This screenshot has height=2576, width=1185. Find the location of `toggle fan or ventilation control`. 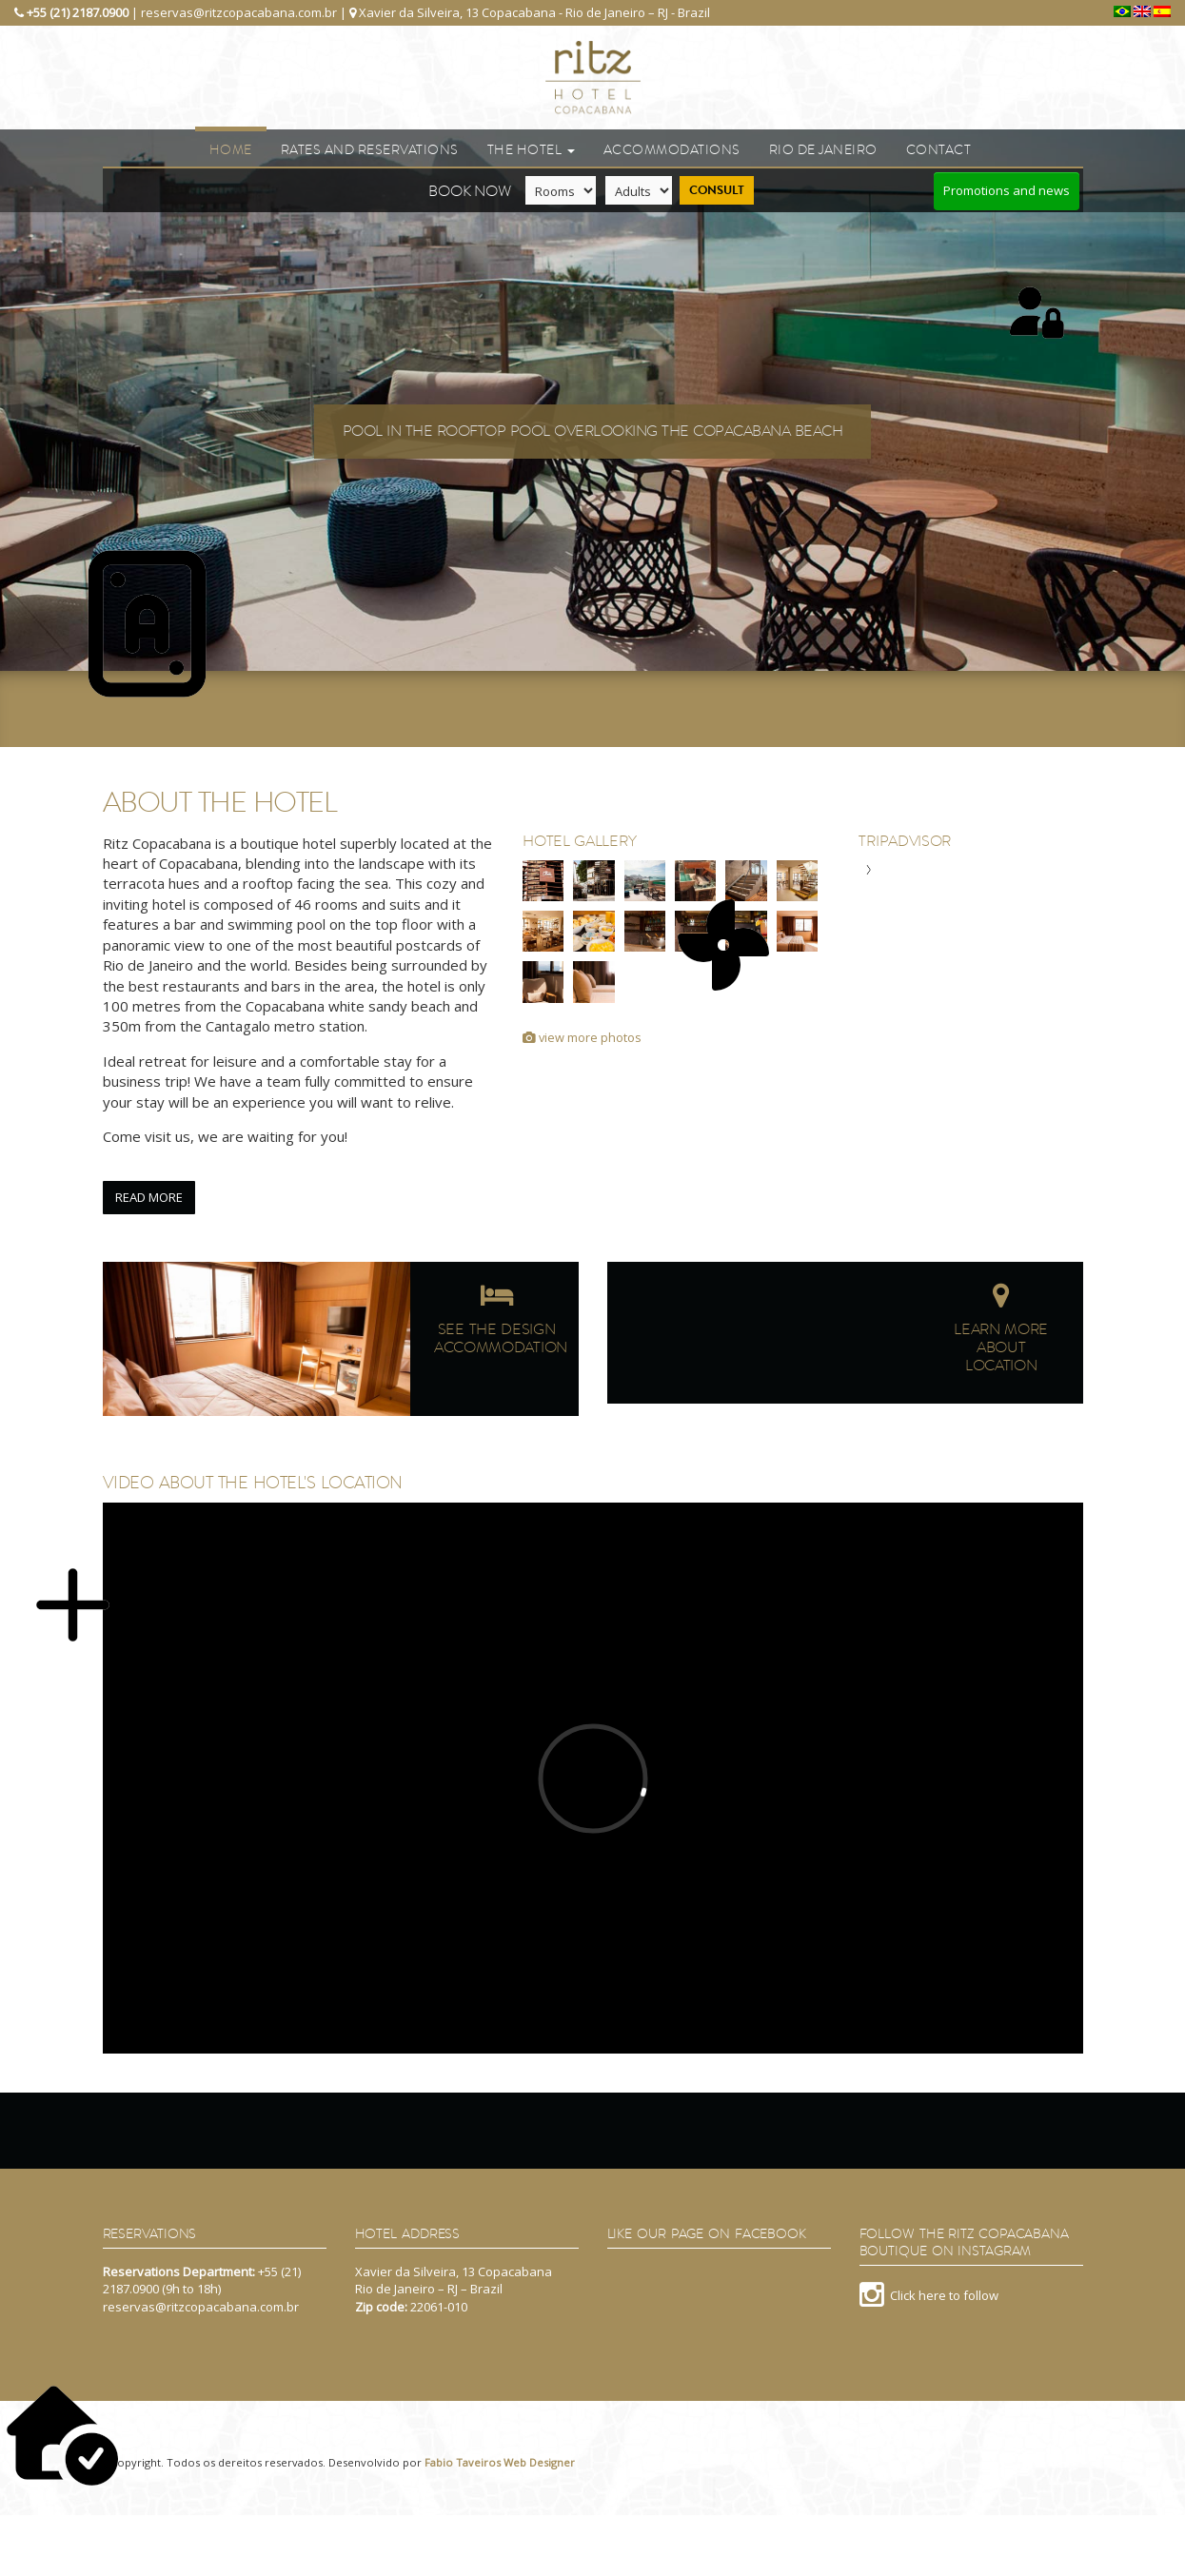

toggle fan or ventilation control is located at coordinates (723, 945).